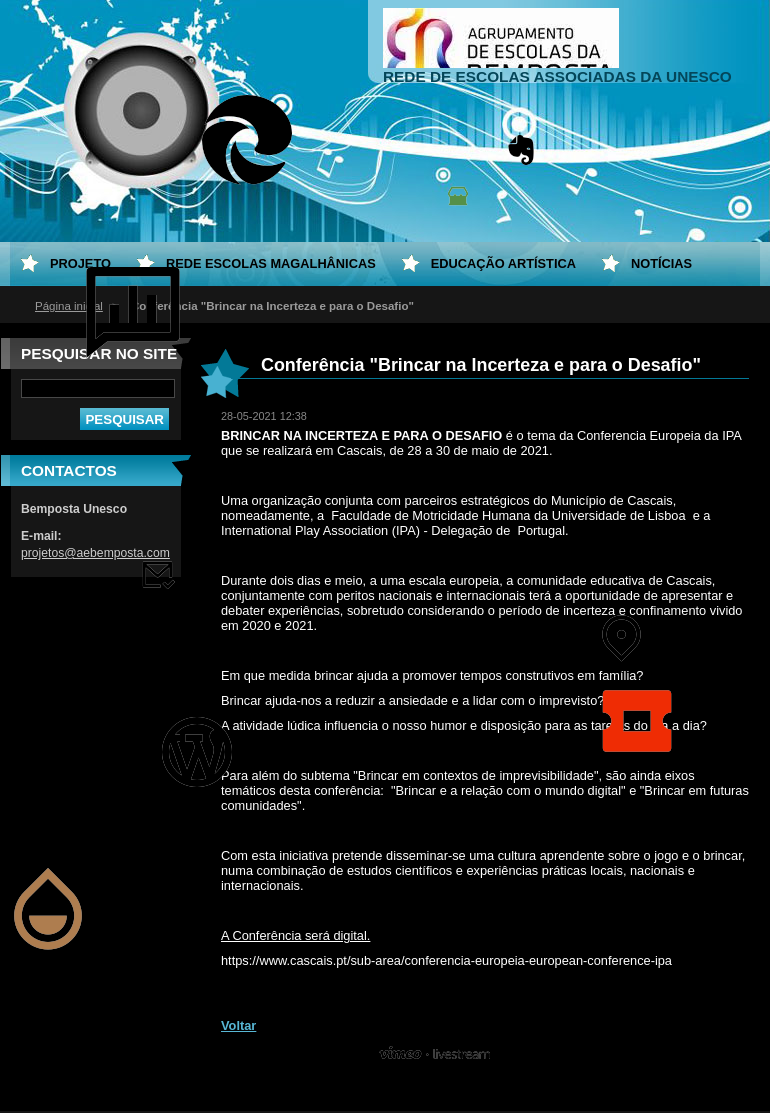 The width and height of the screenshot is (770, 1113). Describe the element at coordinates (434, 1052) in the screenshot. I see `open vimeo livestream app` at that location.